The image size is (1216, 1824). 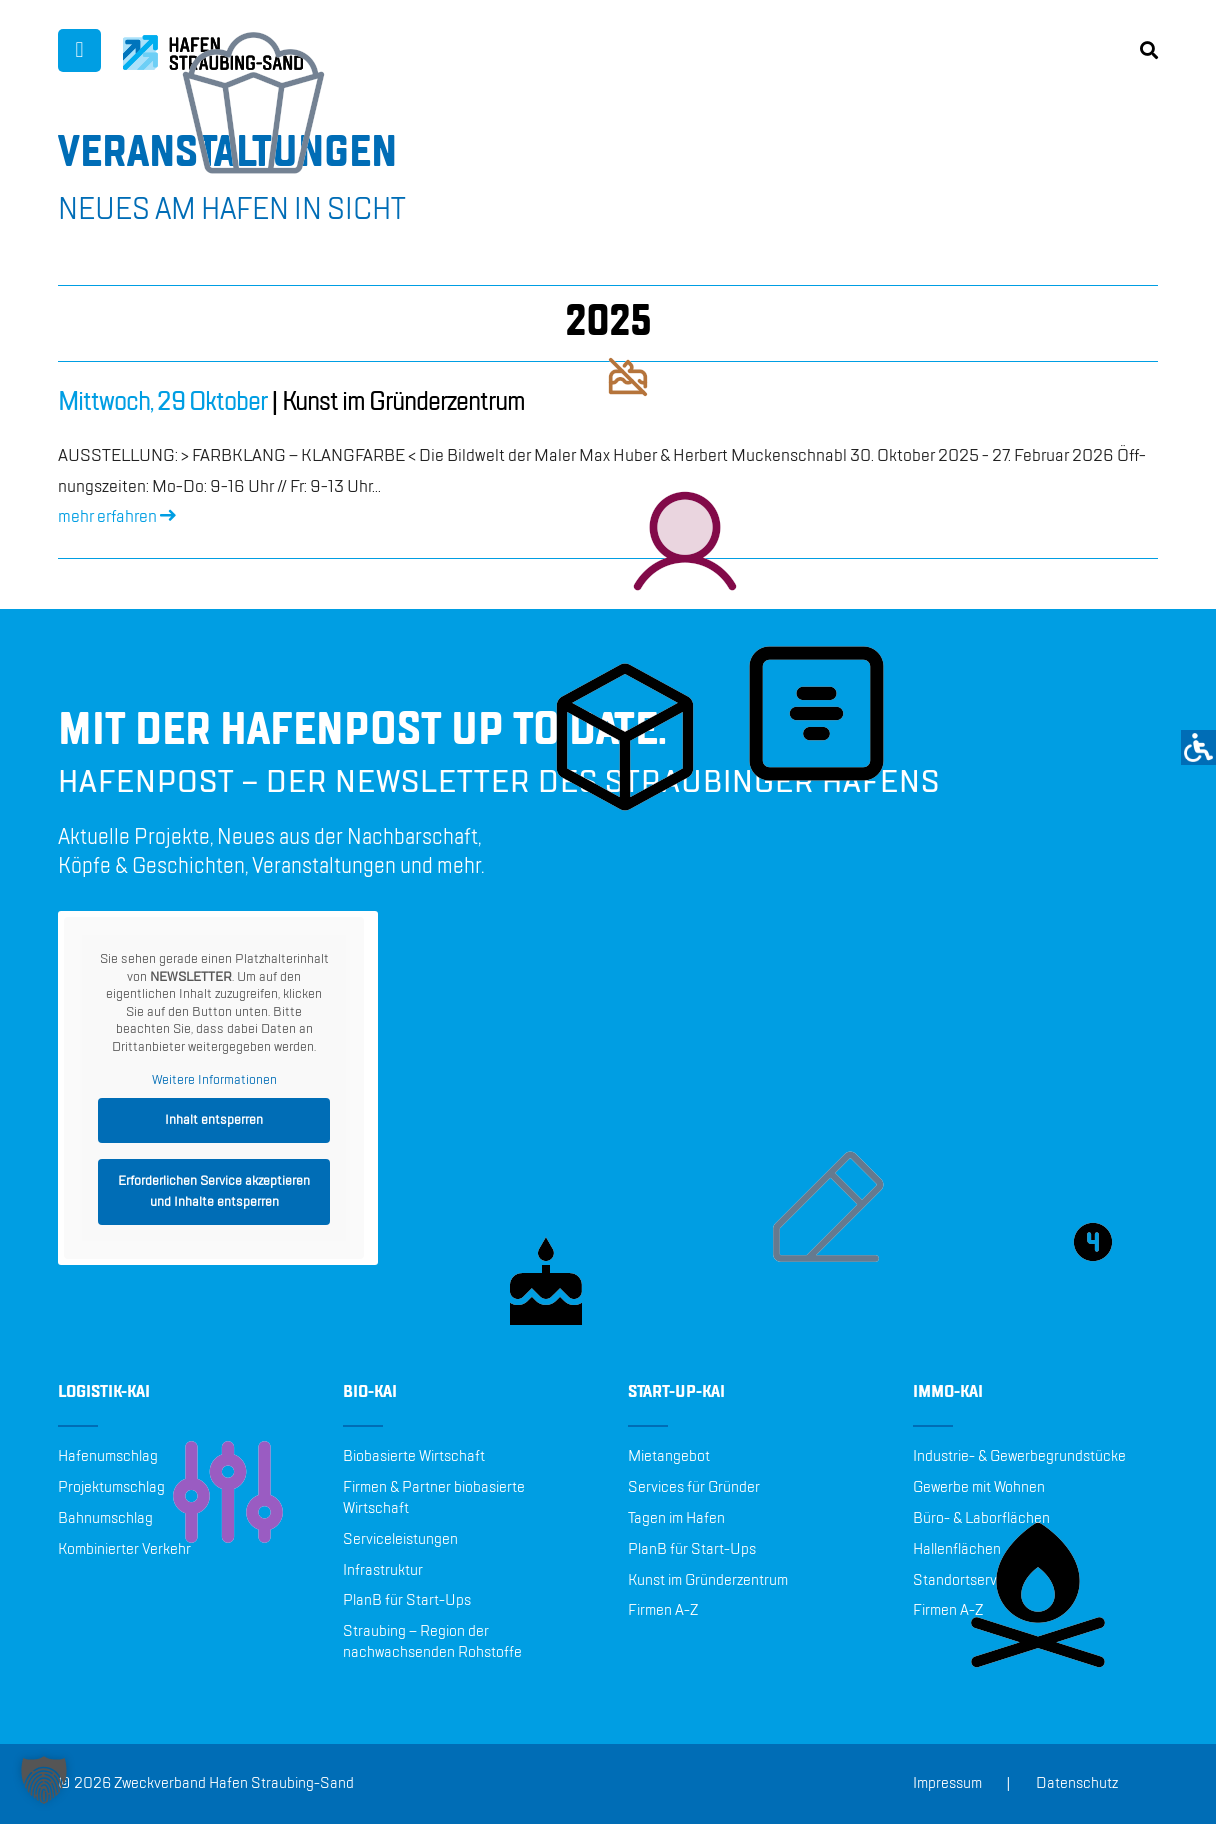 I want to click on indicates step 4 in a multi-step process, so click(x=1093, y=1242).